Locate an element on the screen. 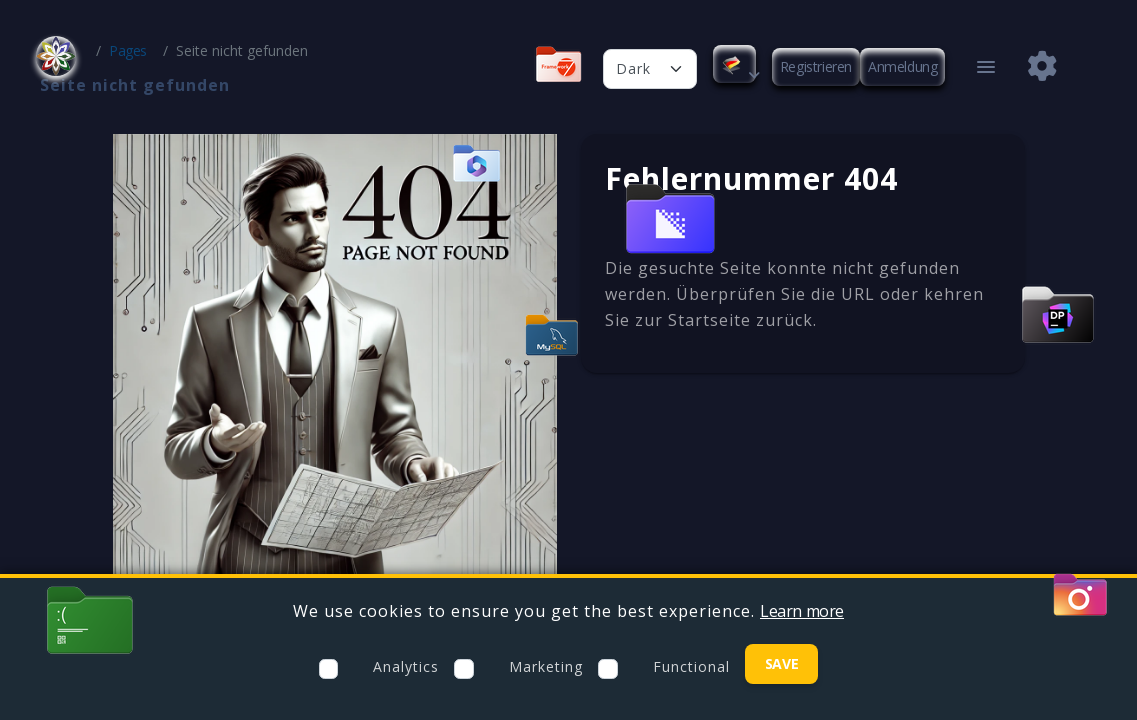 This screenshot has width=1137, height=720. open microsoft 365 files folder is located at coordinates (476, 164).